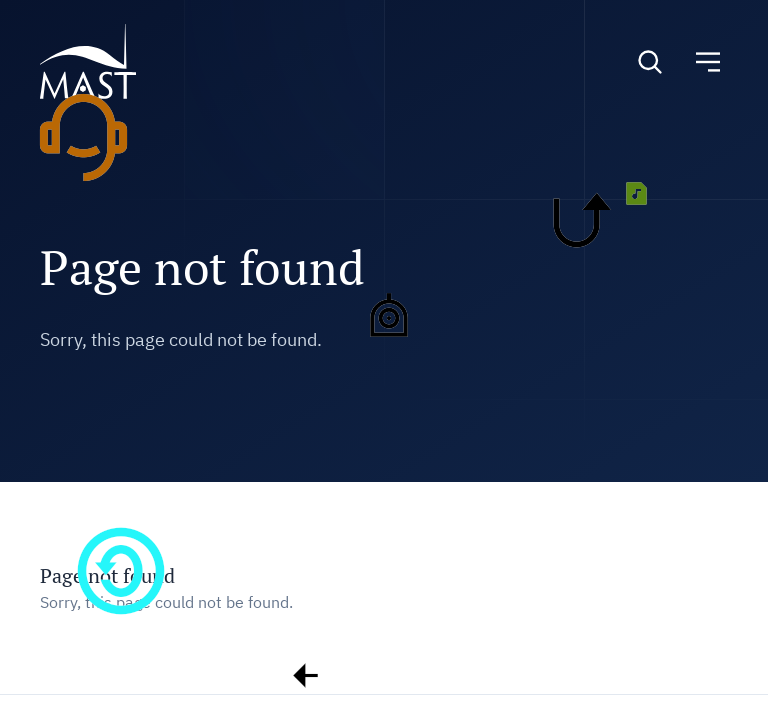 The height and width of the screenshot is (720, 768). I want to click on access AI assistant or chatbot feature, so click(389, 316).